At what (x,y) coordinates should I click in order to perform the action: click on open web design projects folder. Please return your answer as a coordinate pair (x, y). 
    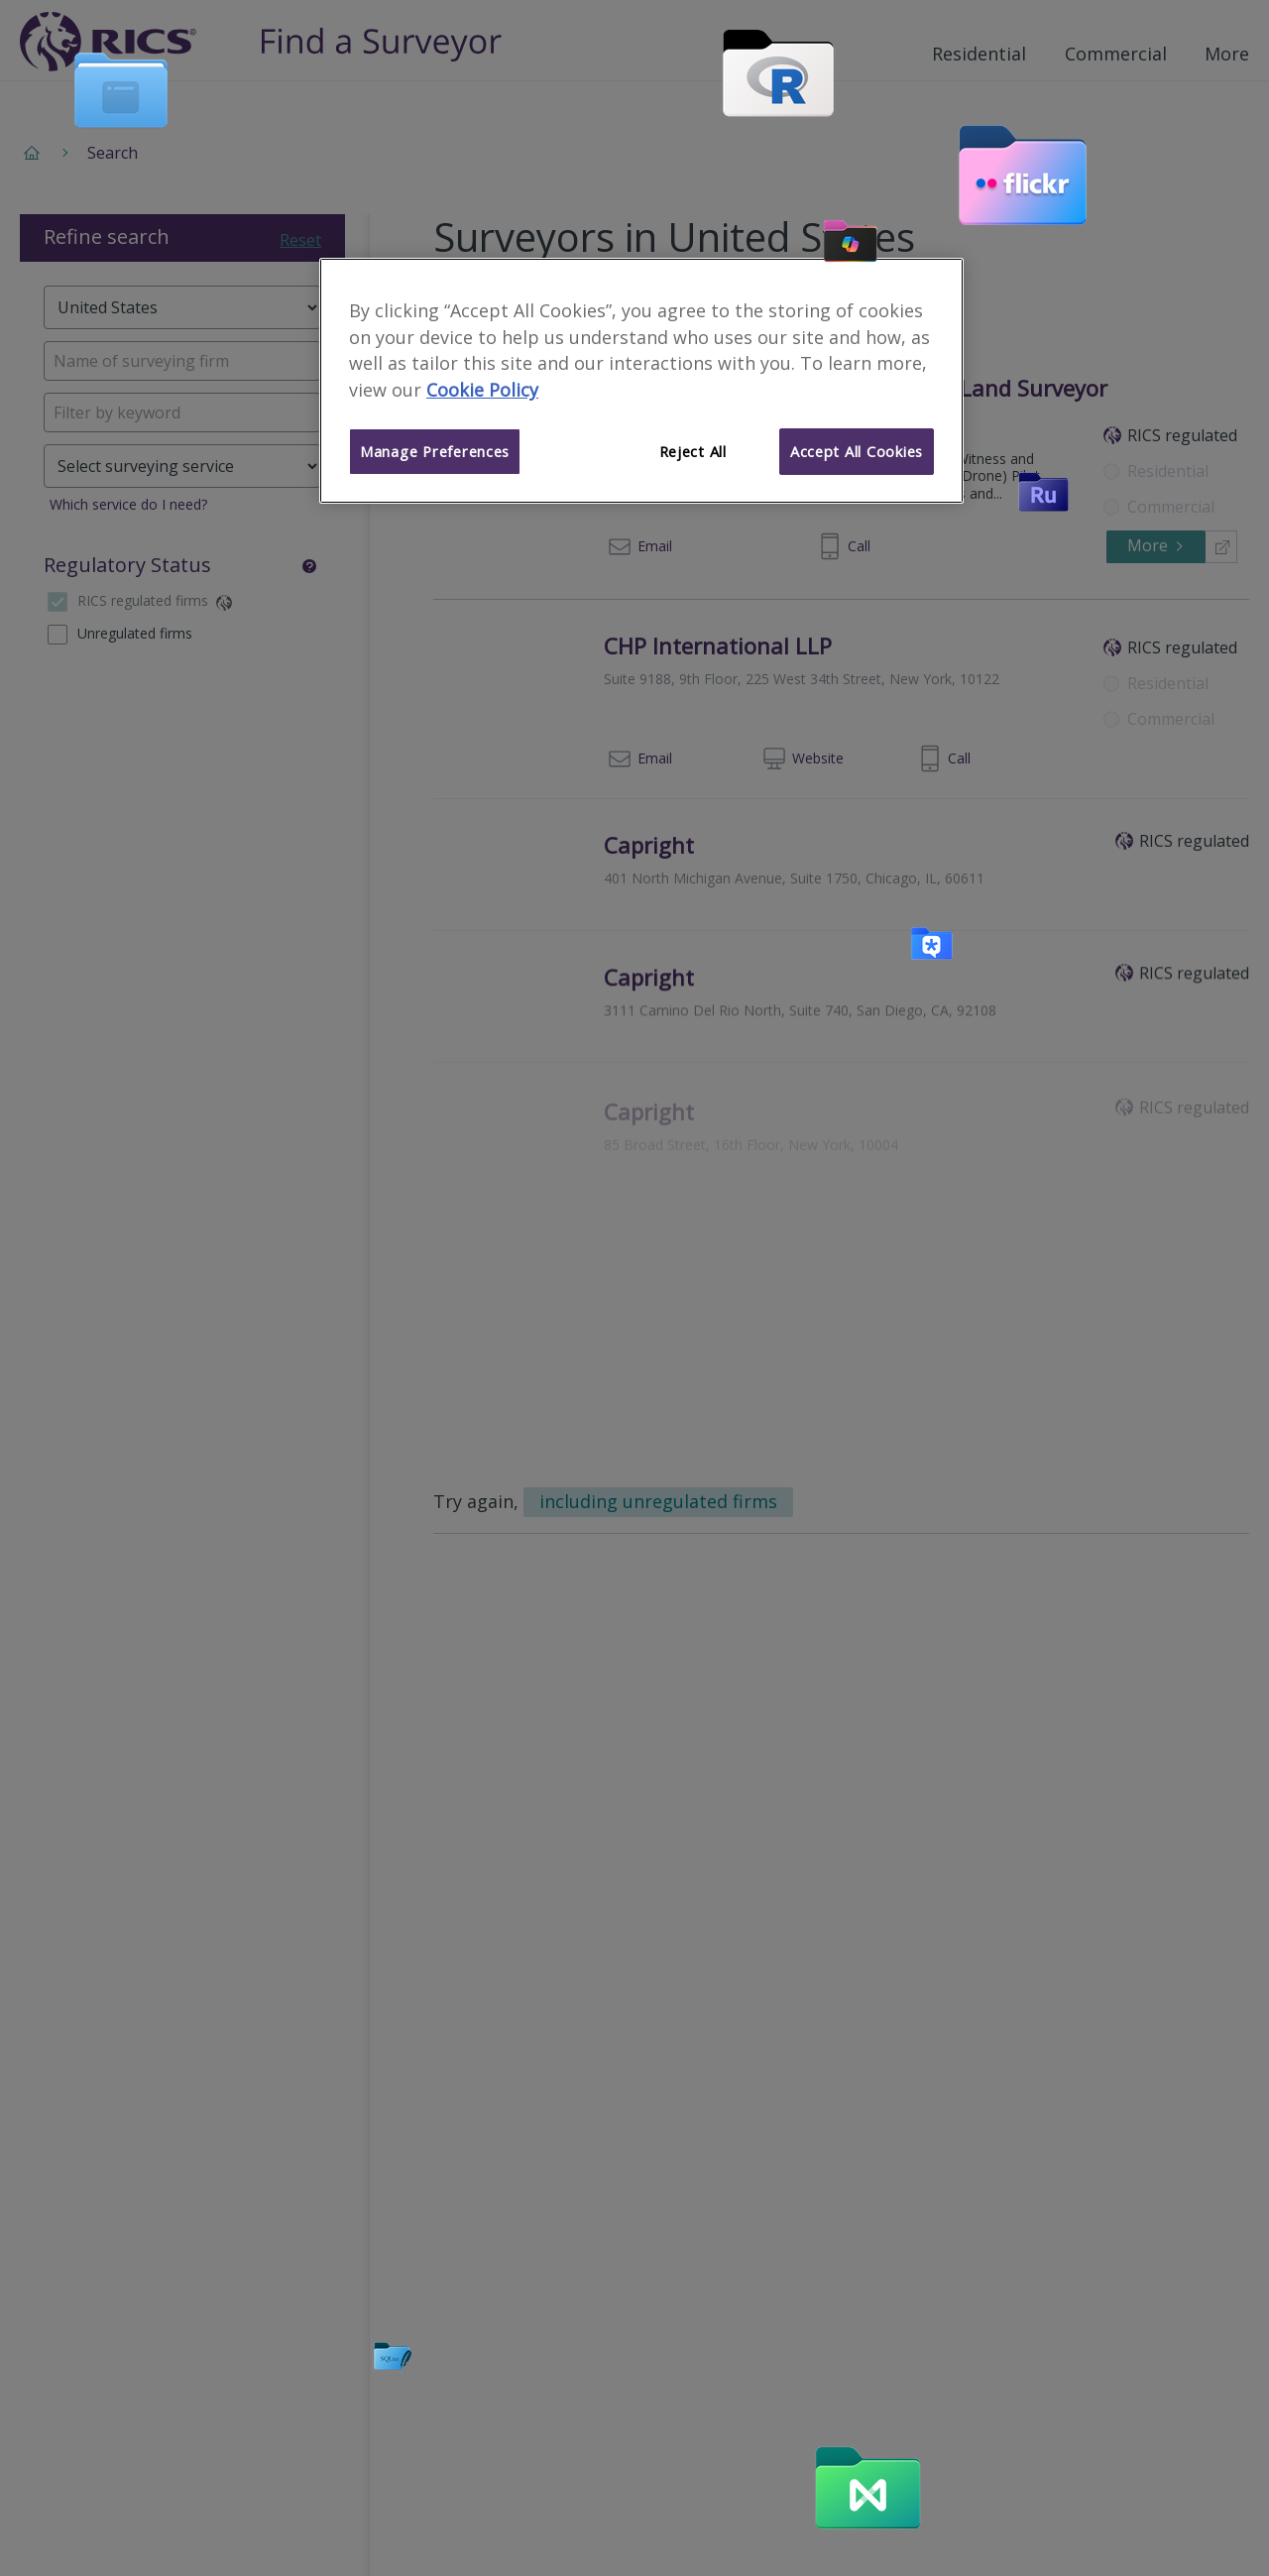
    Looking at the image, I should click on (121, 90).